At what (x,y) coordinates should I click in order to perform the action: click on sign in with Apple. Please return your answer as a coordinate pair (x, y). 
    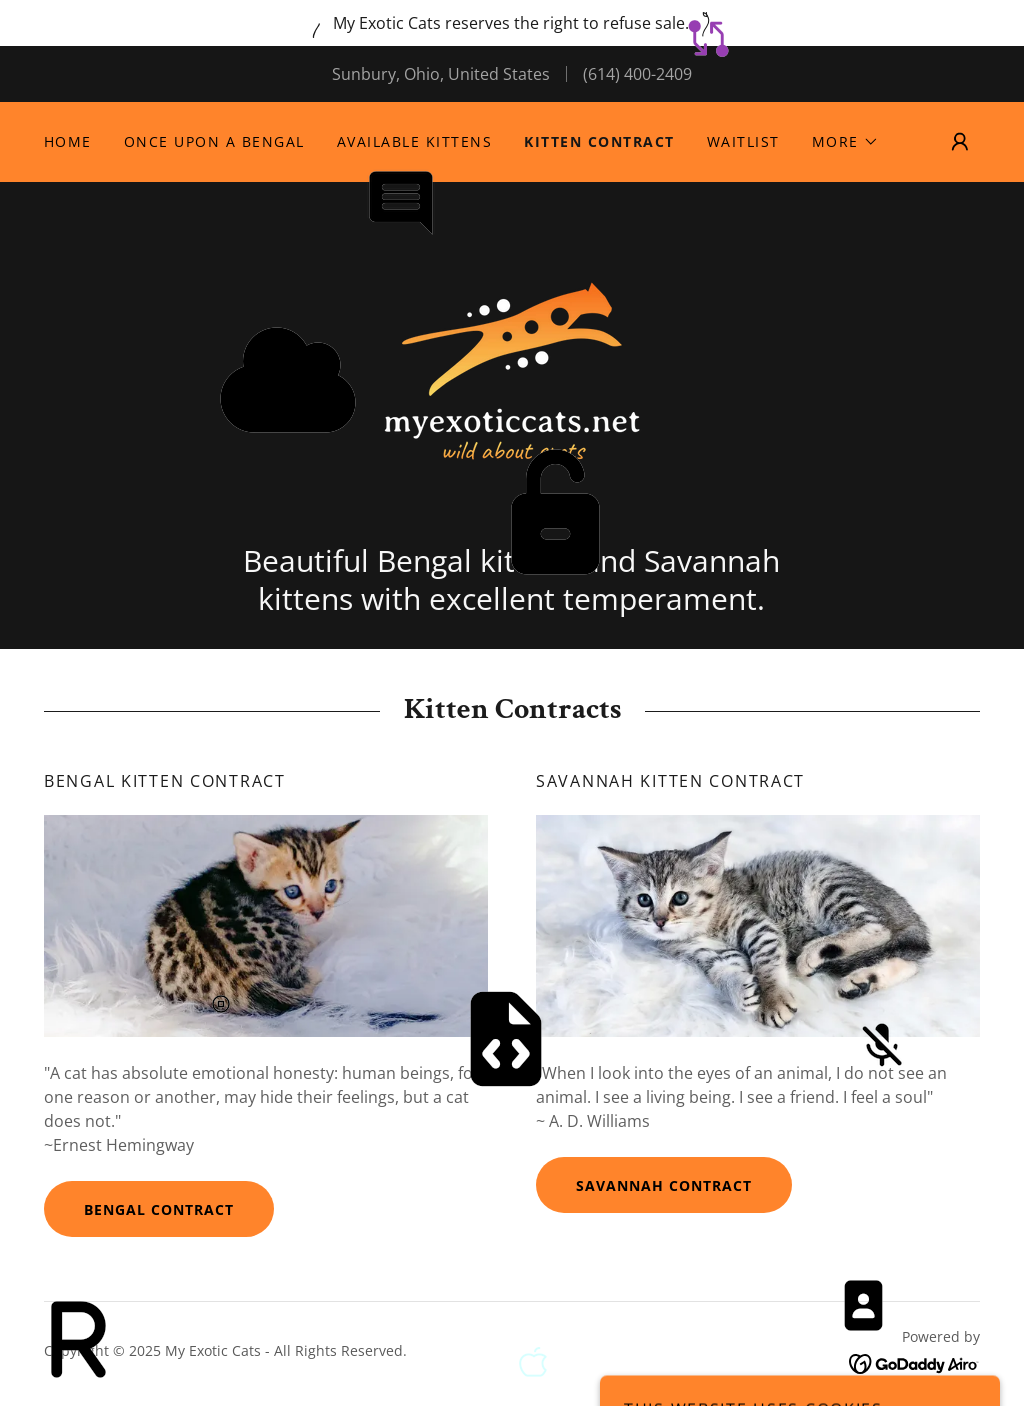
    Looking at the image, I should click on (534, 1364).